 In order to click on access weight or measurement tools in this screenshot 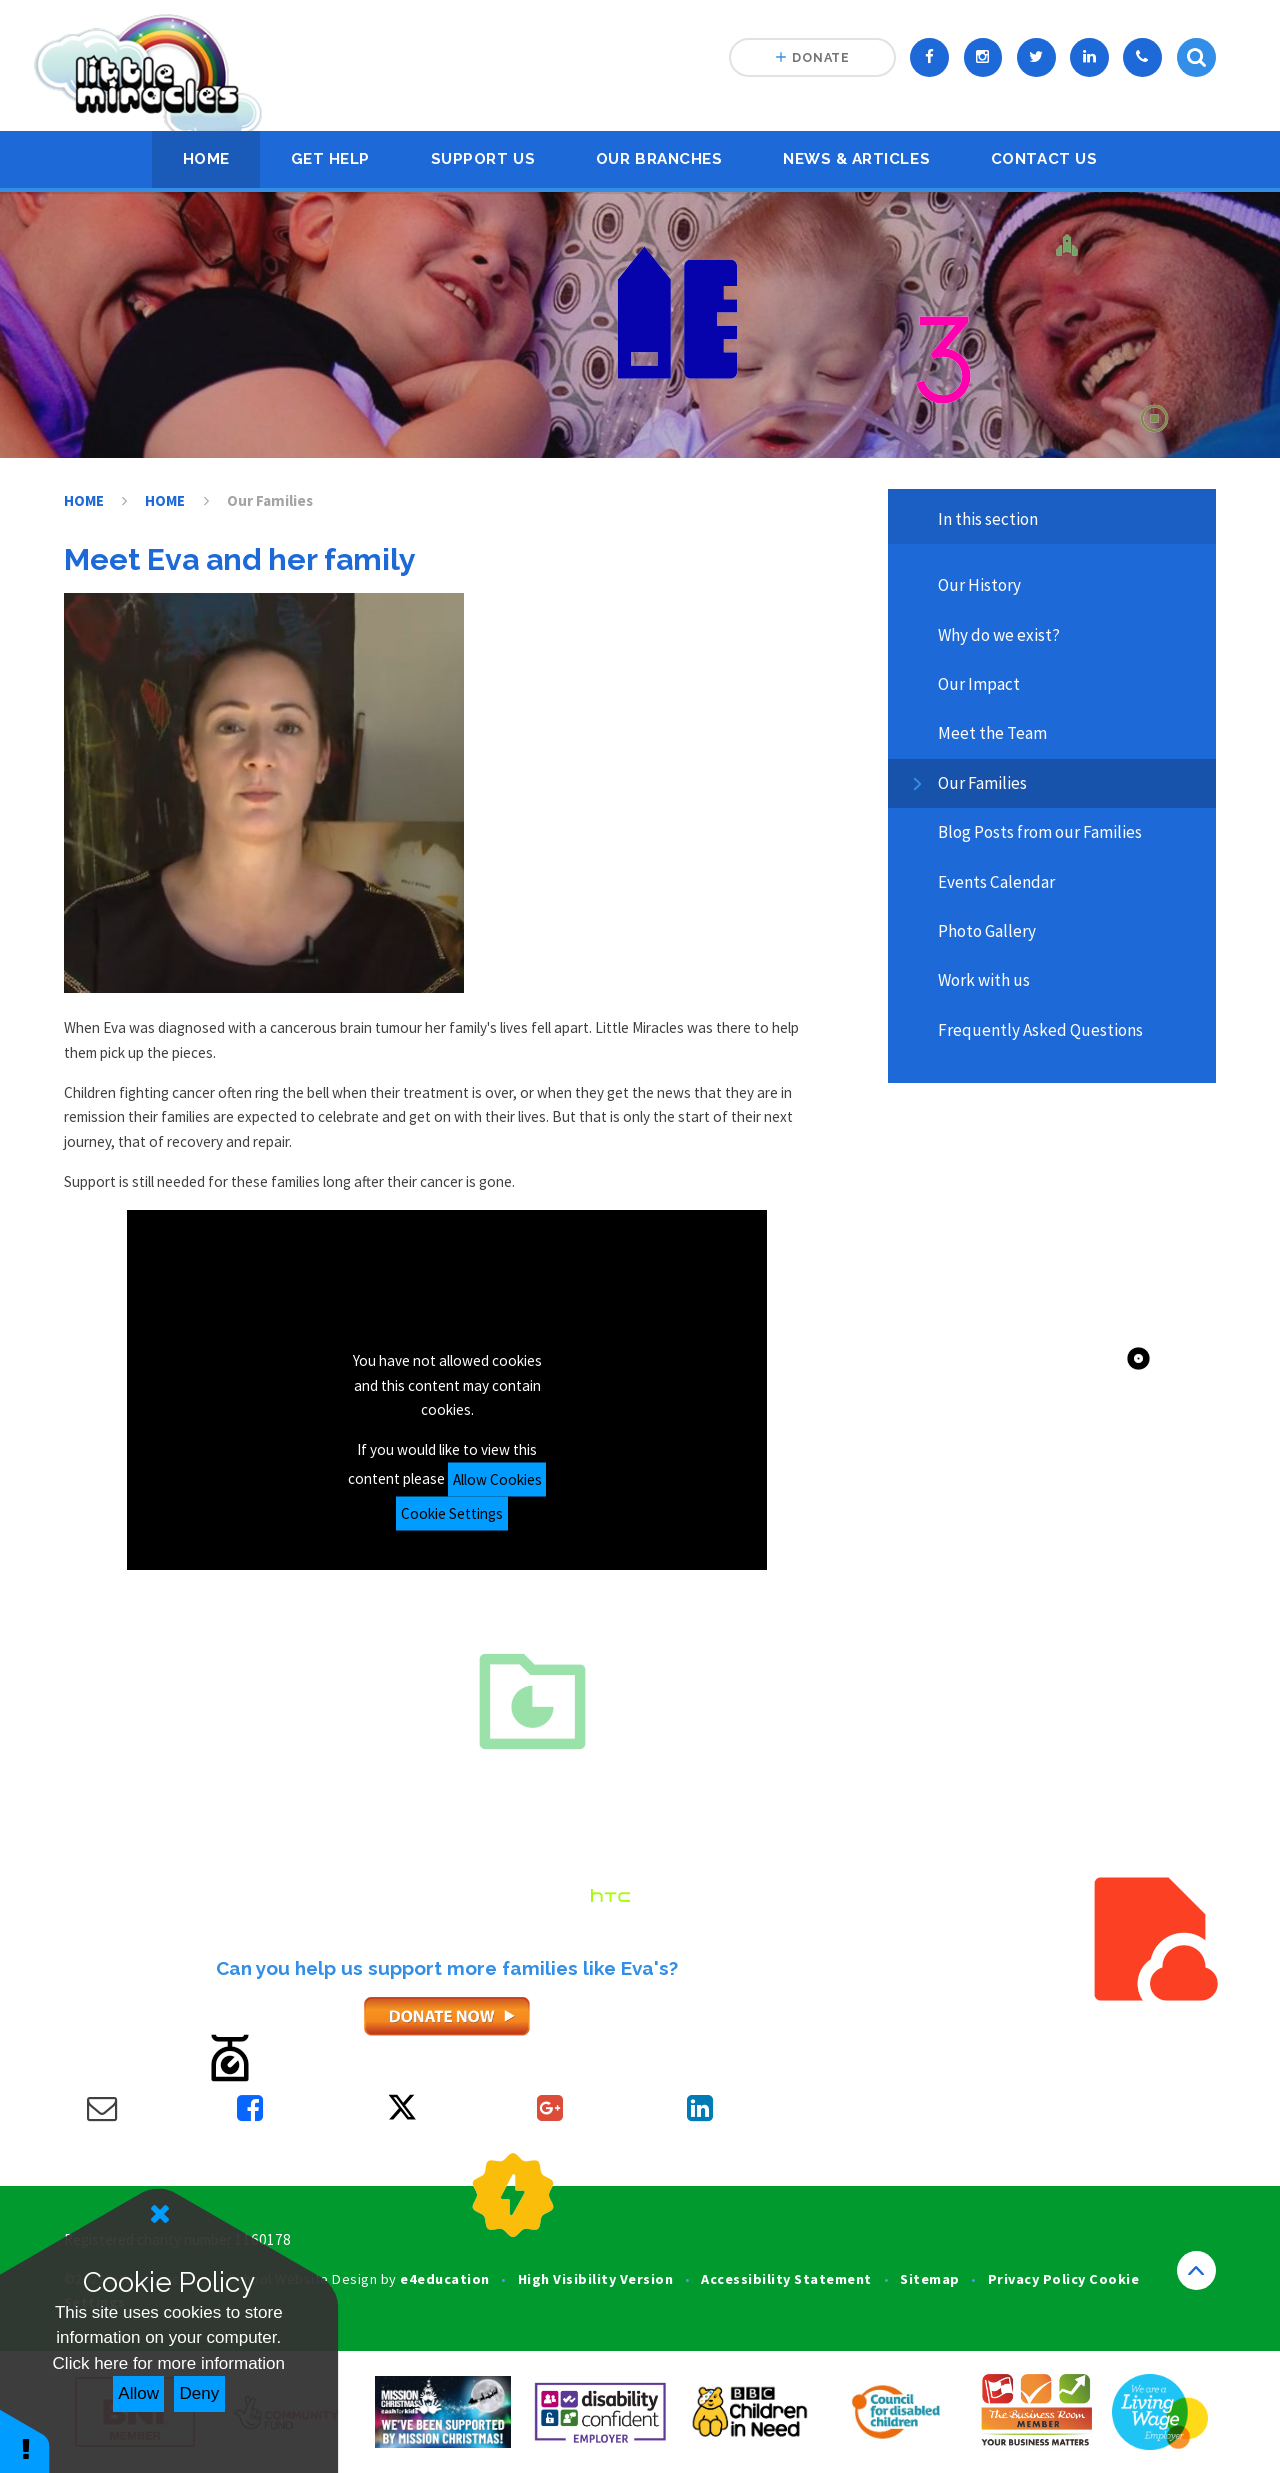, I will do `click(230, 2058)`.